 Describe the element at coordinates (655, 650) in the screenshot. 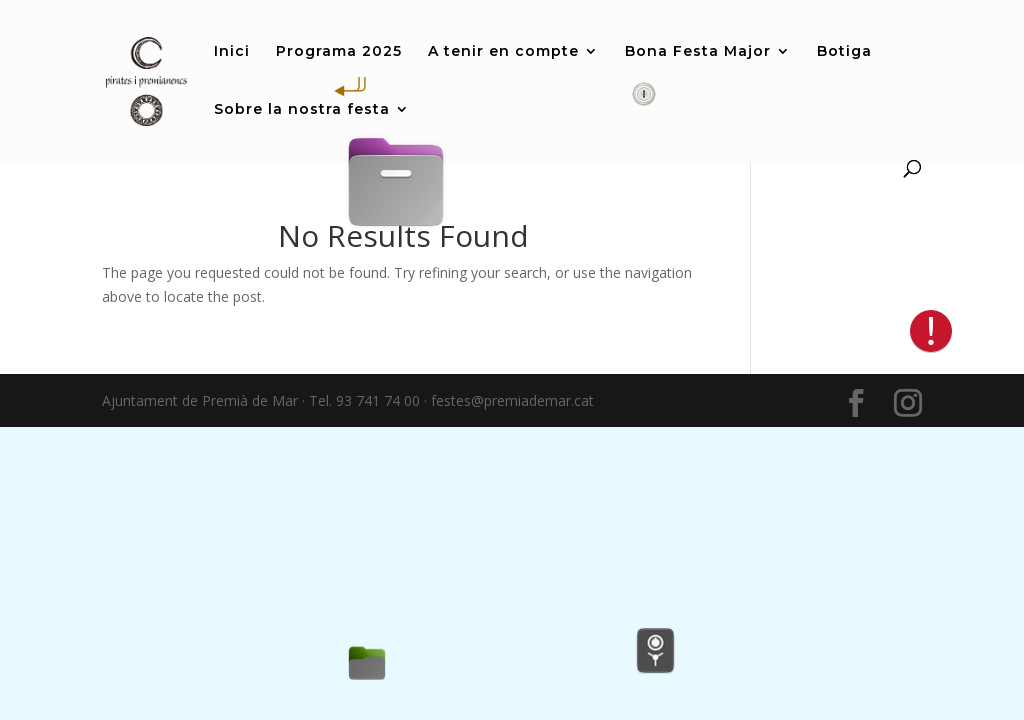

I see `open the backups application` at that location.